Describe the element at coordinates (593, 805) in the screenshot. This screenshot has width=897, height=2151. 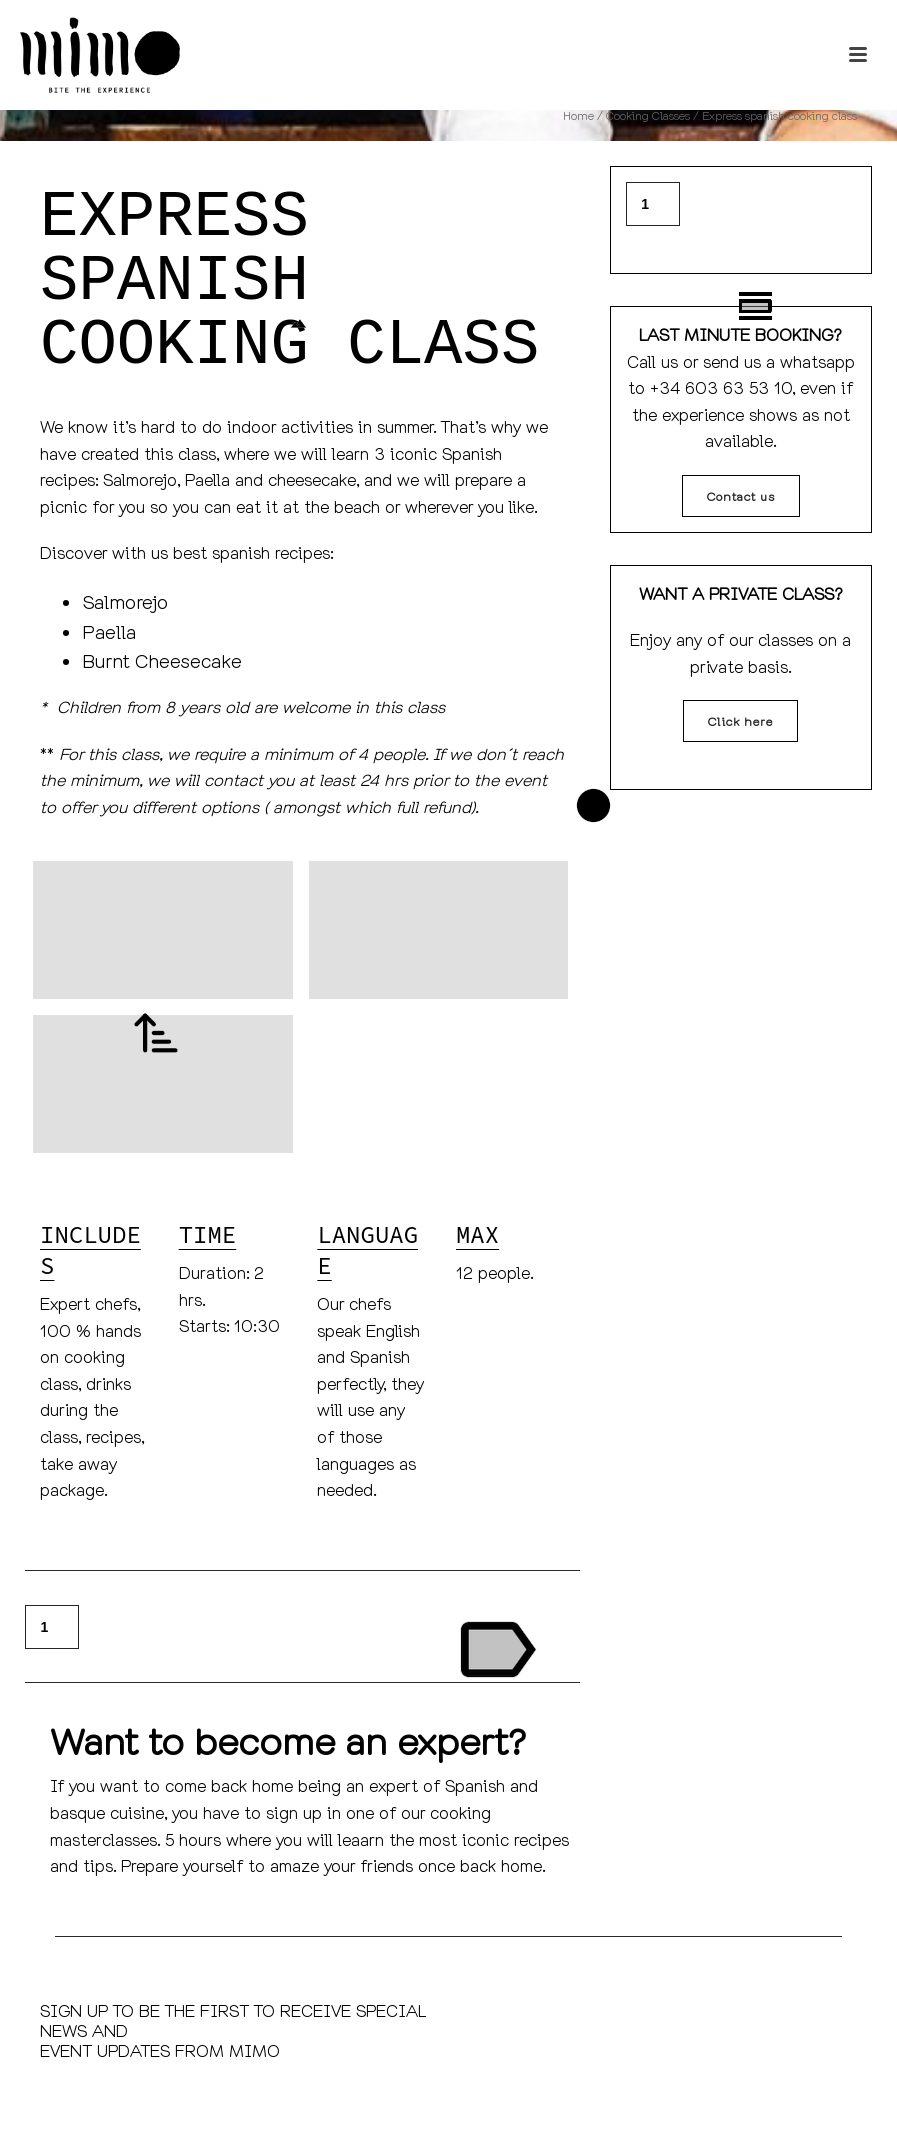
I see `select or mark an item` at that location.